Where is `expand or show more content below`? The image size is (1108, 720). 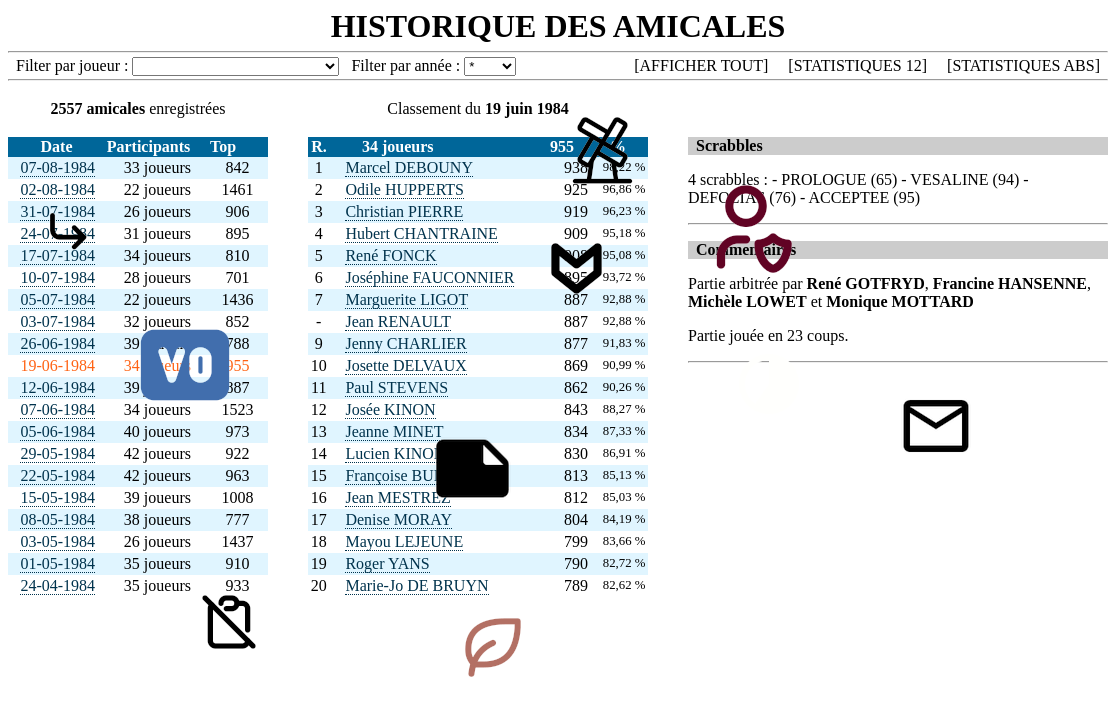 expand or show more content below is located at coordinates (576, 268).